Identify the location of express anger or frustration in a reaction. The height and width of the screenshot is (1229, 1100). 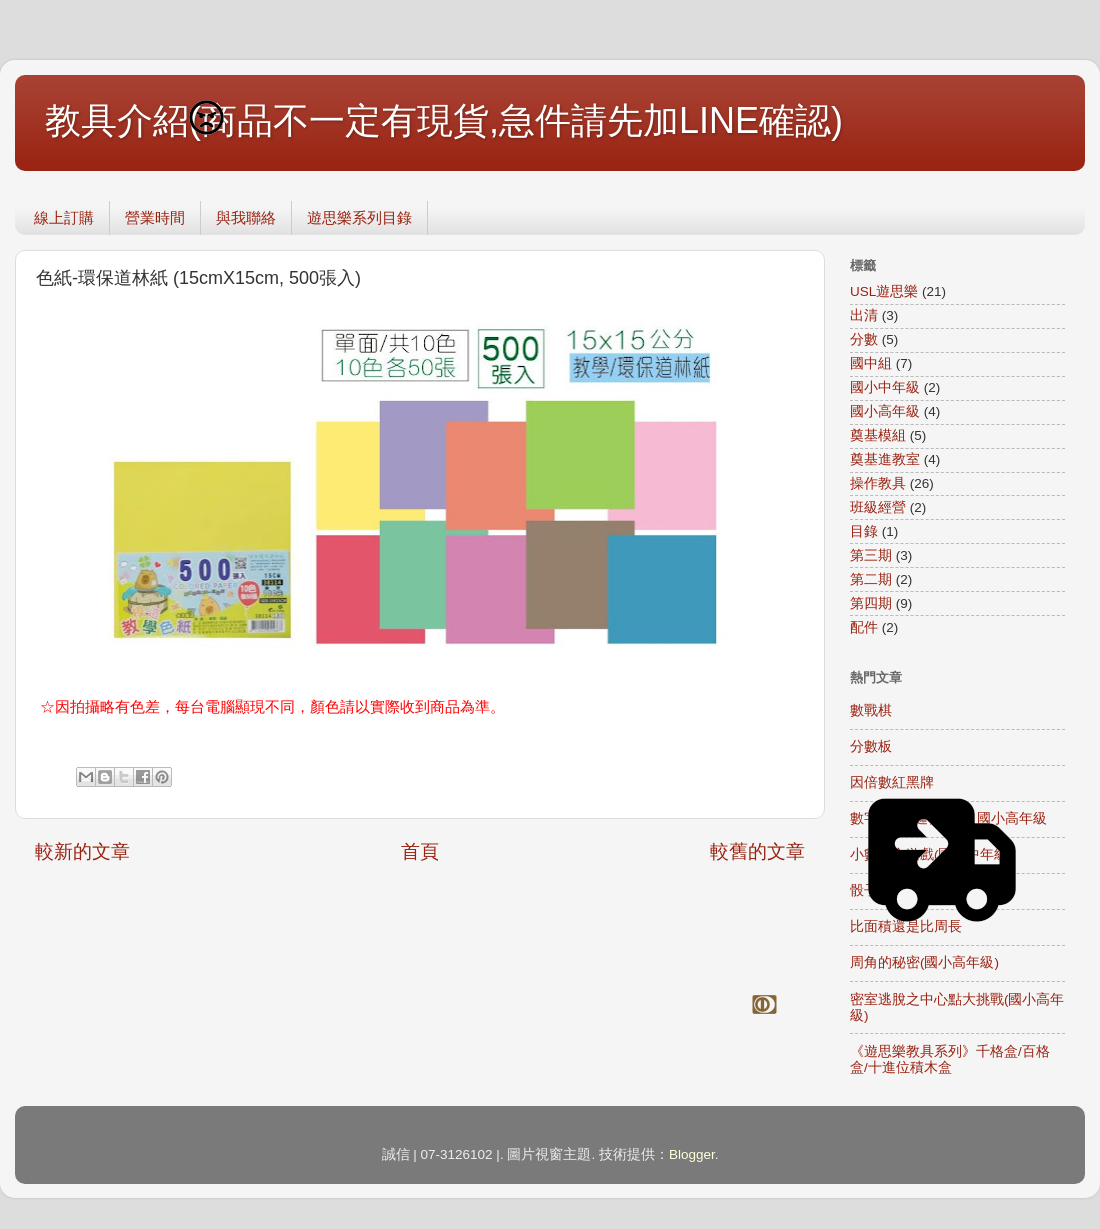
(206, 117).